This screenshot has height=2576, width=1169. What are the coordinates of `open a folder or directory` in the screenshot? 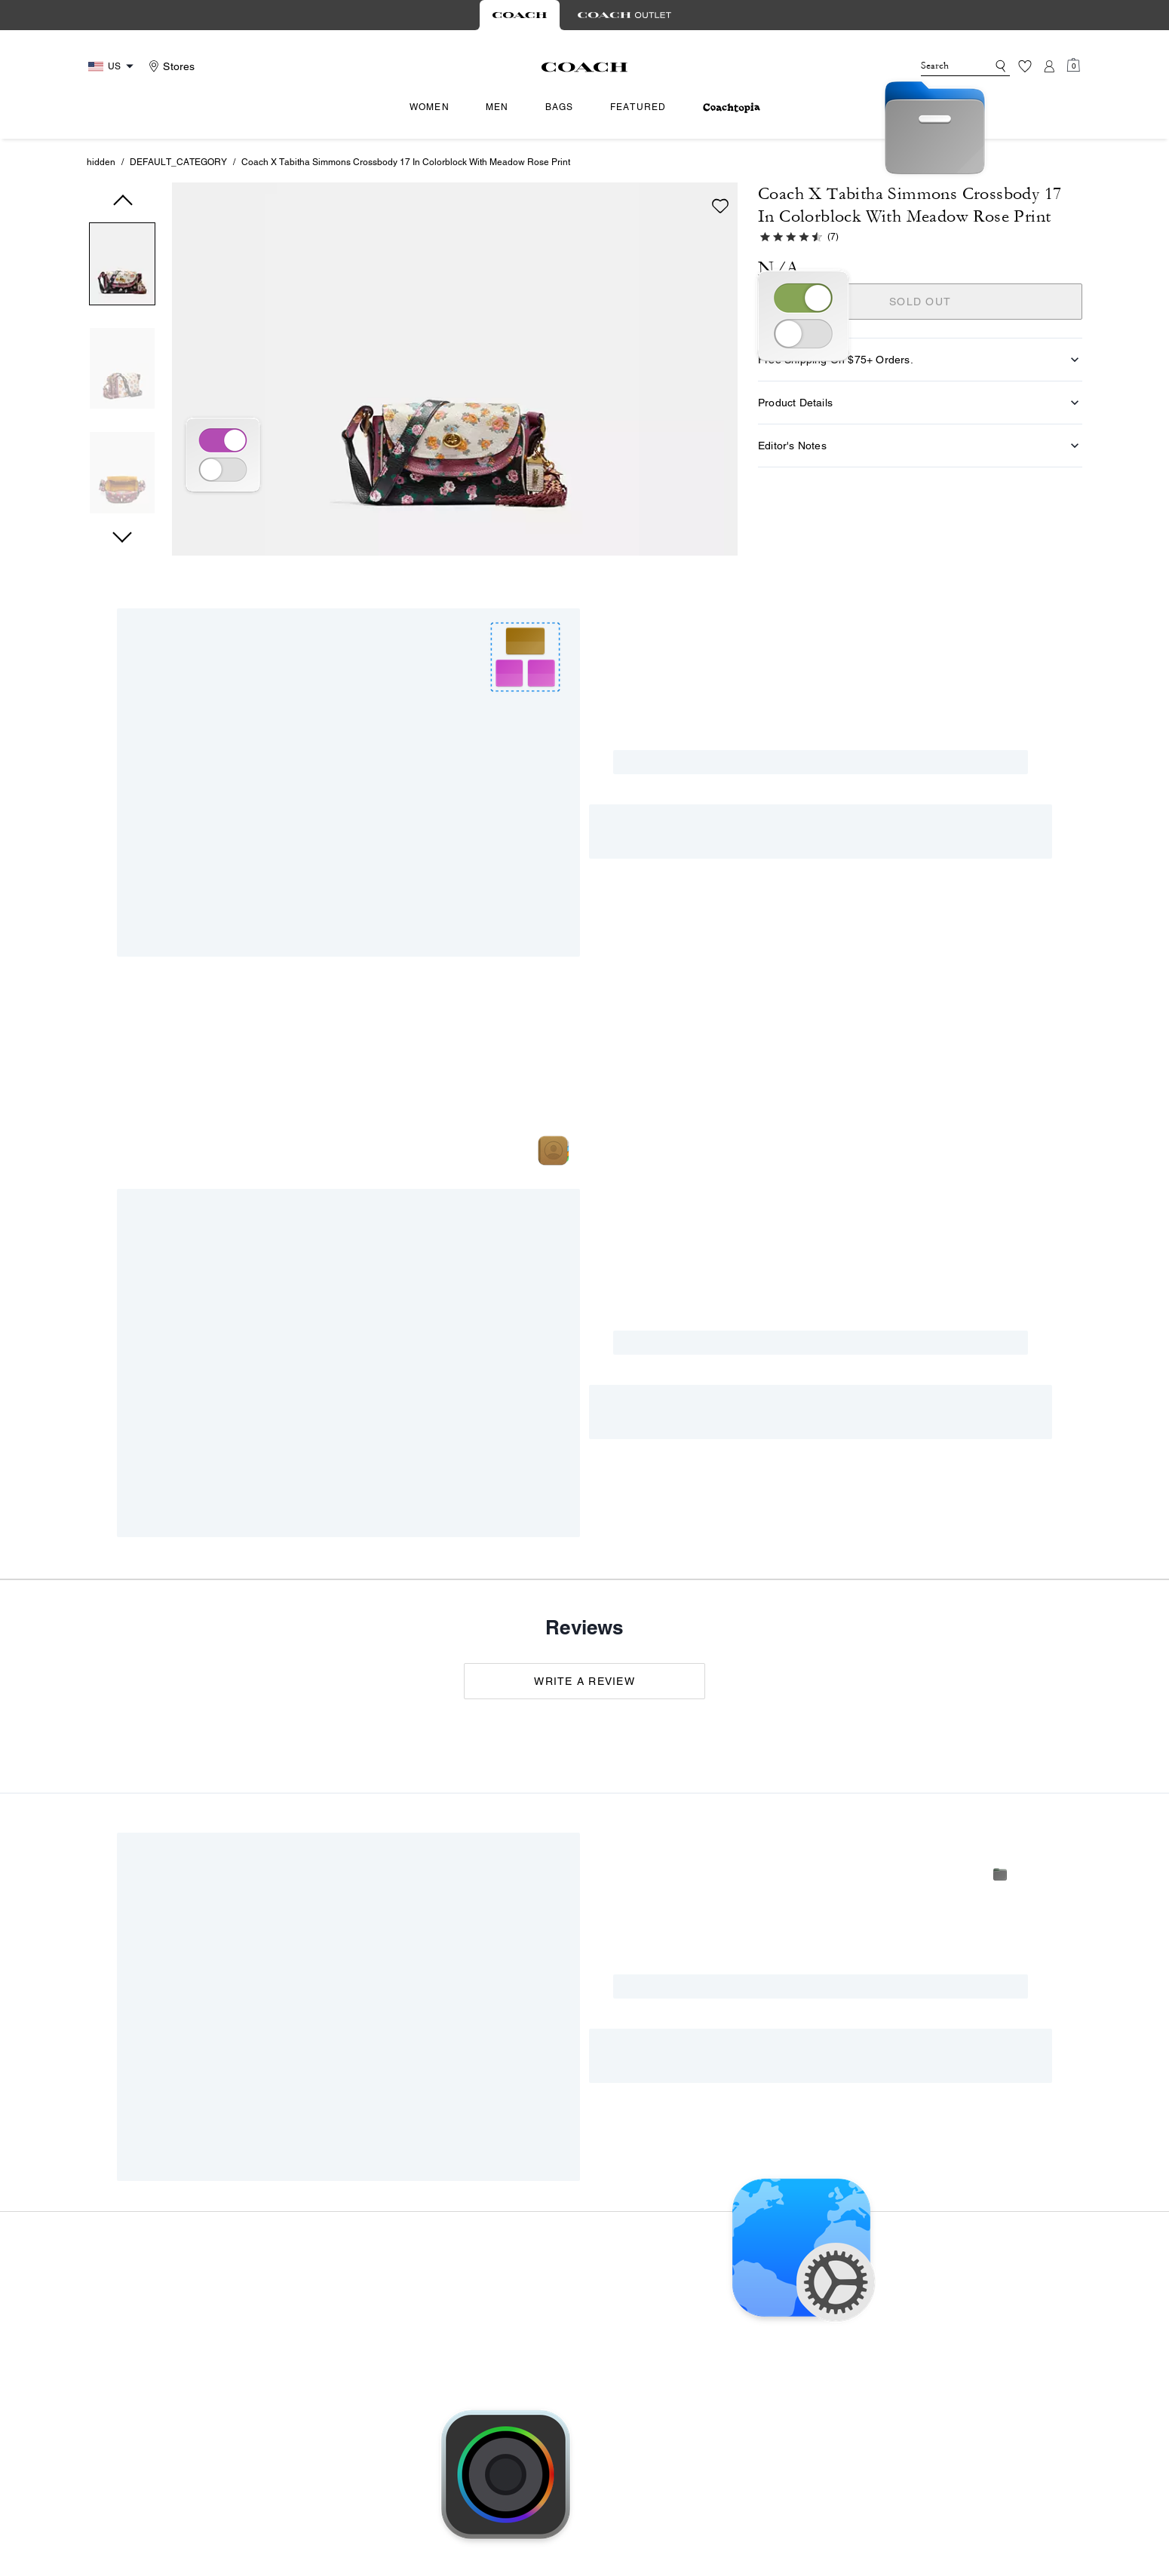 It's located at (1000, 1874).